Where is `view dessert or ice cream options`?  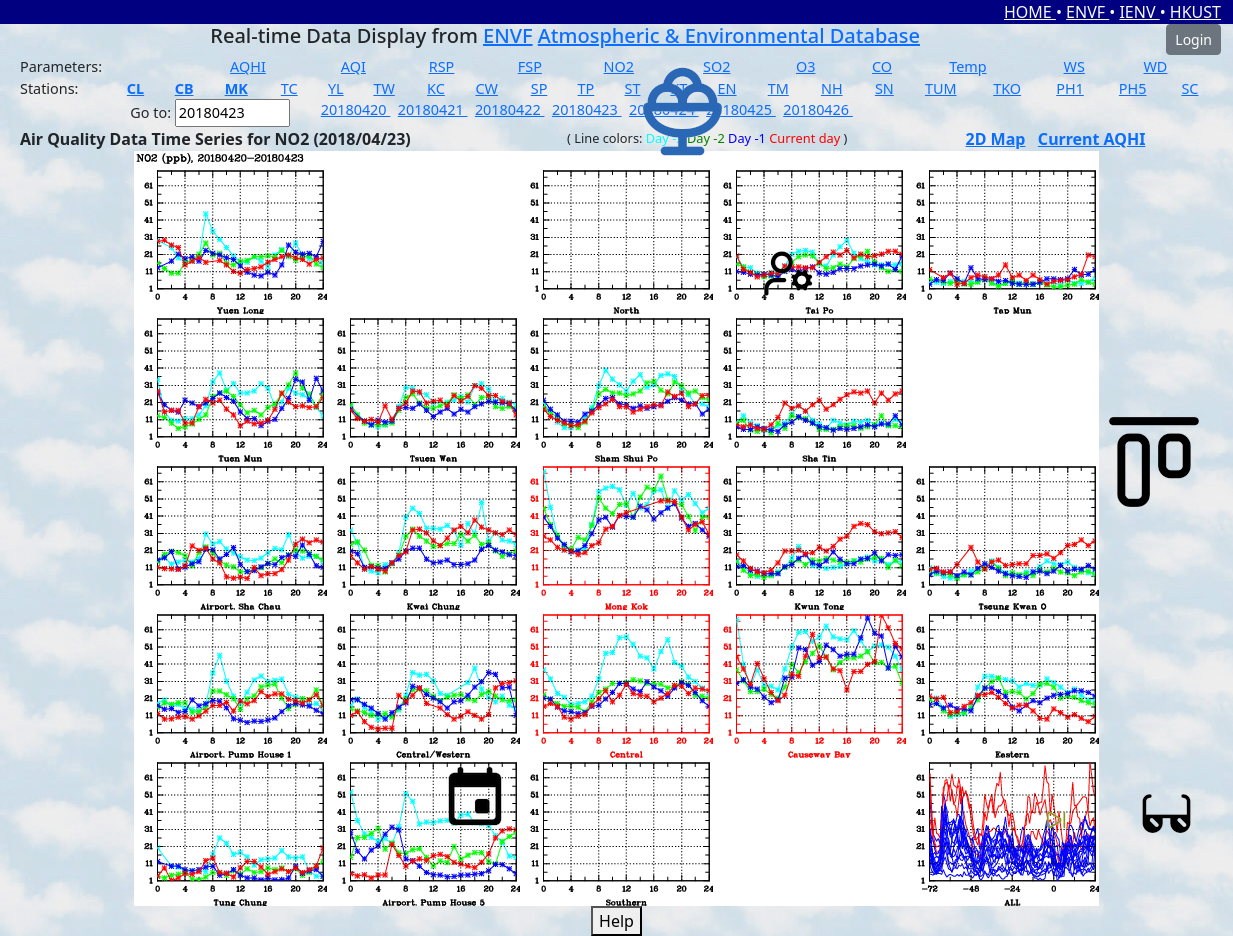
view dessert or ice cream options is located at coordinates (682, 111).